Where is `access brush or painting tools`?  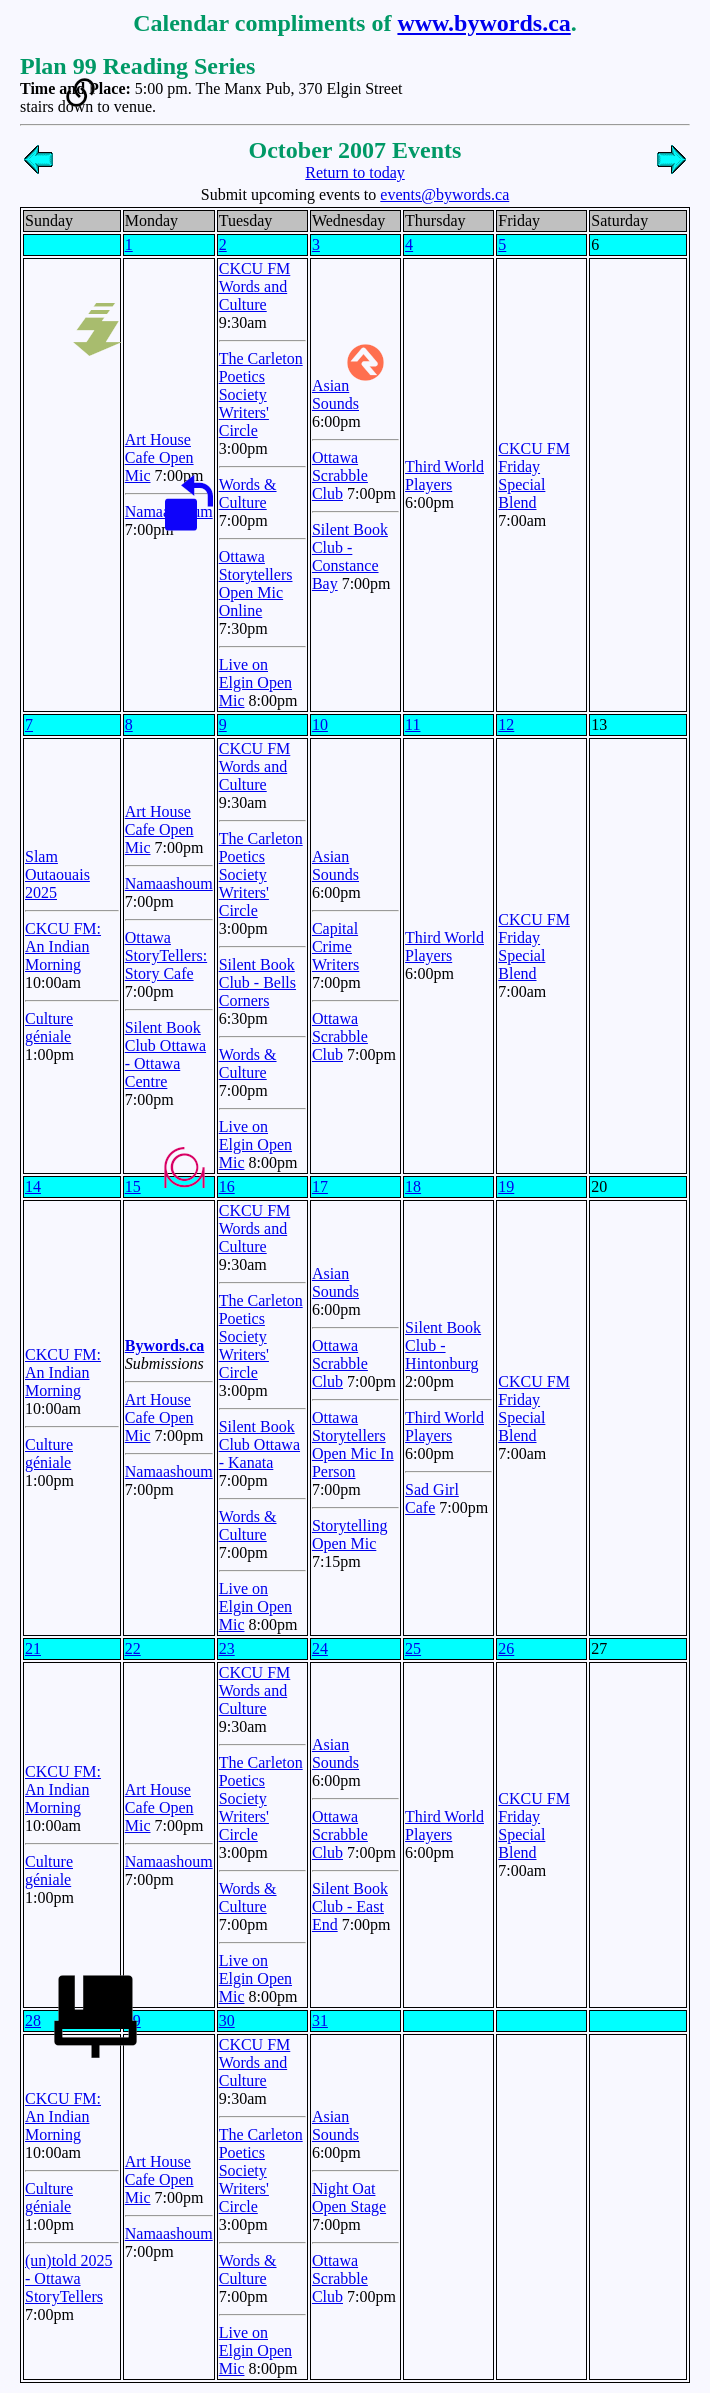 access brush or painting tools is located at coordinates (95, 2012).